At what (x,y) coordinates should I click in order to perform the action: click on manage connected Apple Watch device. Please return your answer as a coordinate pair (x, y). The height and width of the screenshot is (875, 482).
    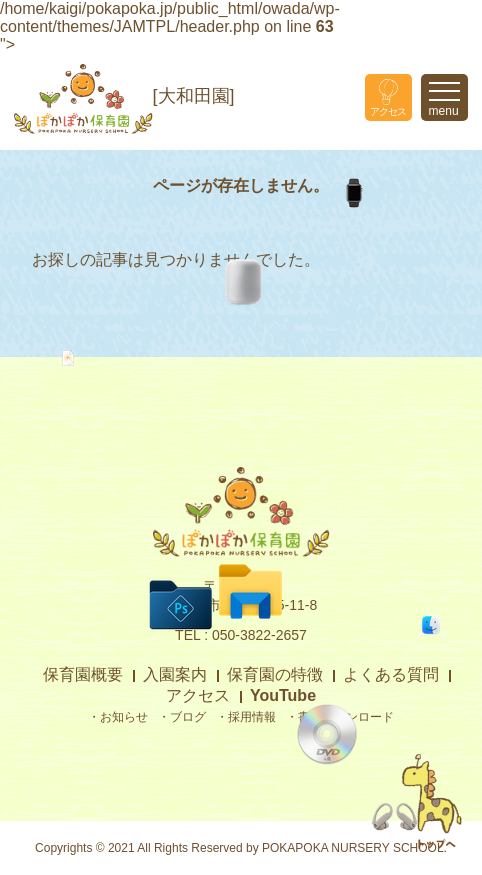
    Looking at the image, I should click on (354, 193).